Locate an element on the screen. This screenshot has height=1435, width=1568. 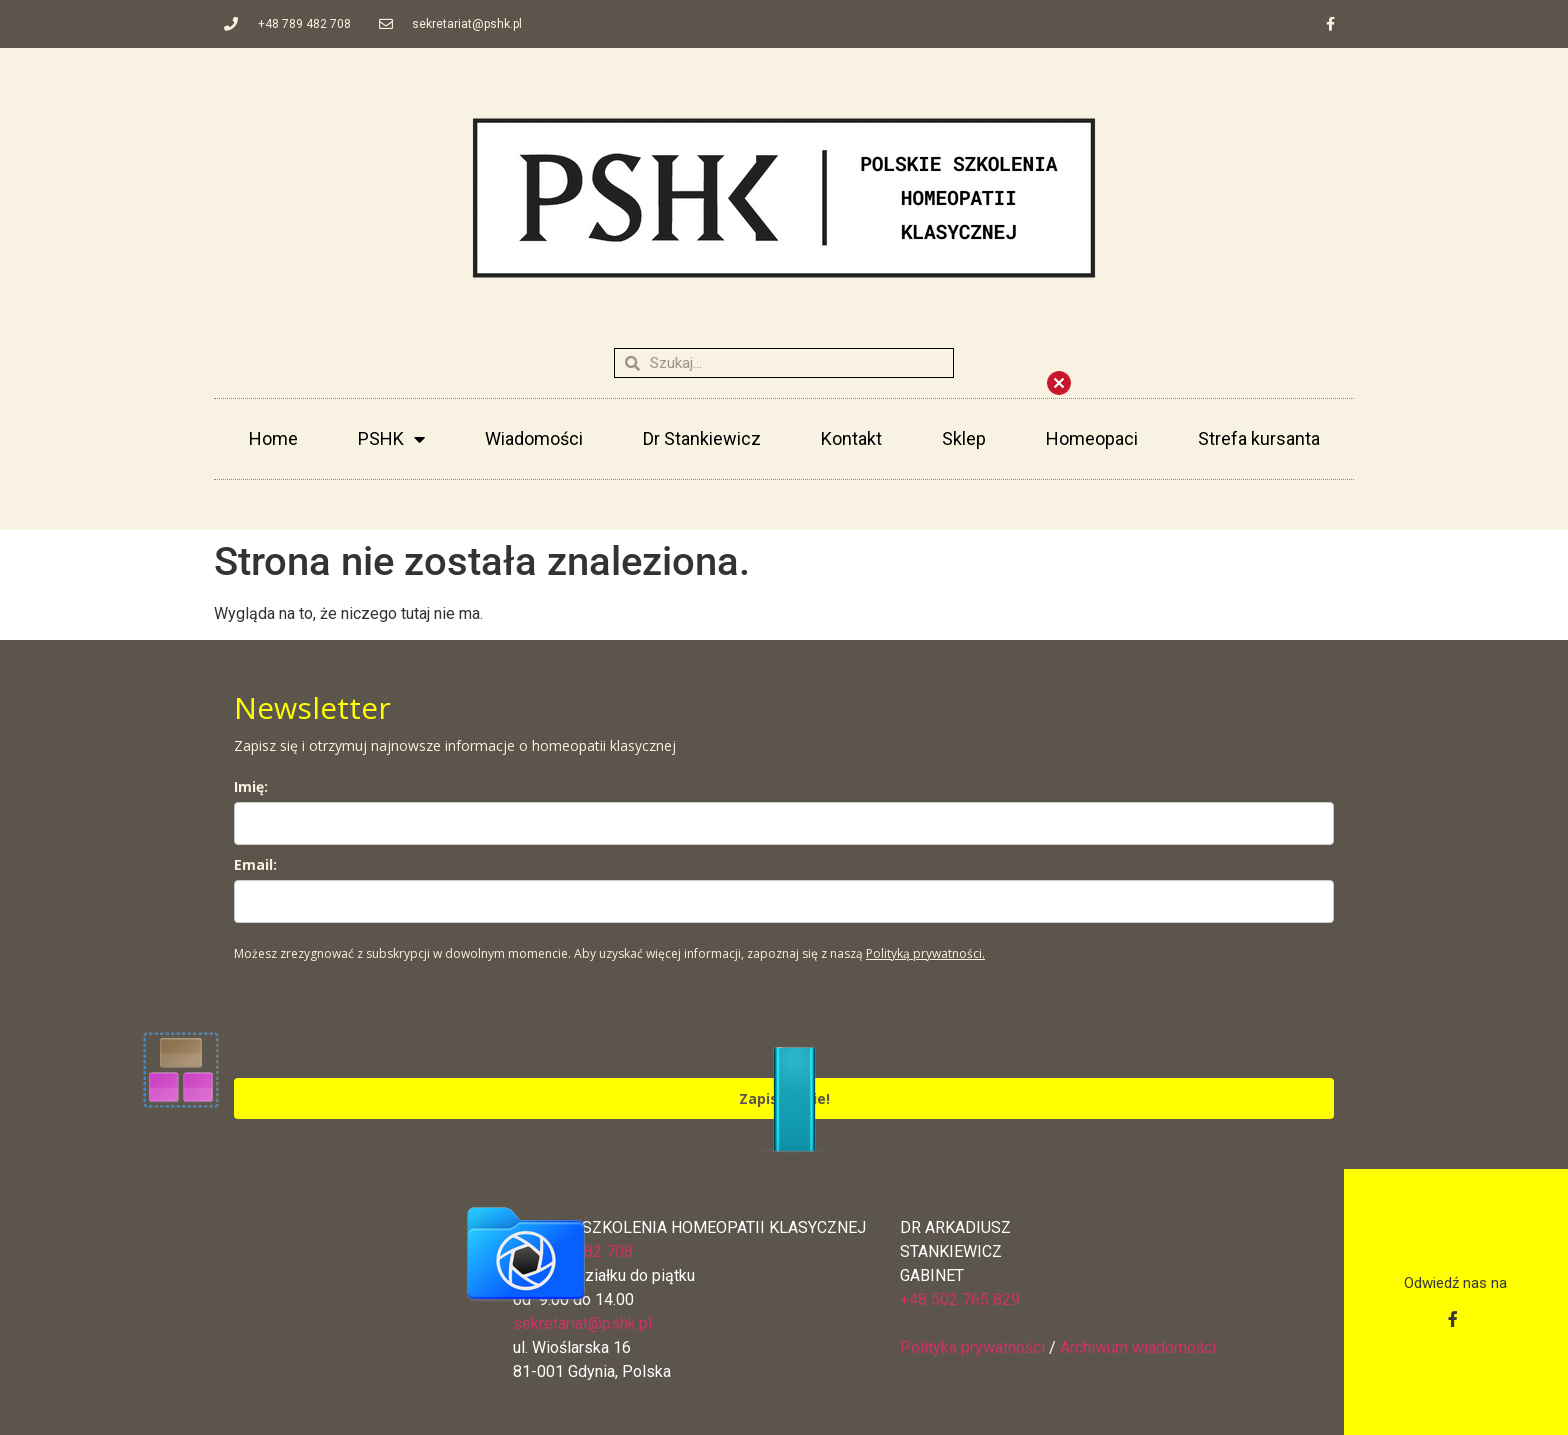
select all items in the current view is located at coordinates (181, 1070).